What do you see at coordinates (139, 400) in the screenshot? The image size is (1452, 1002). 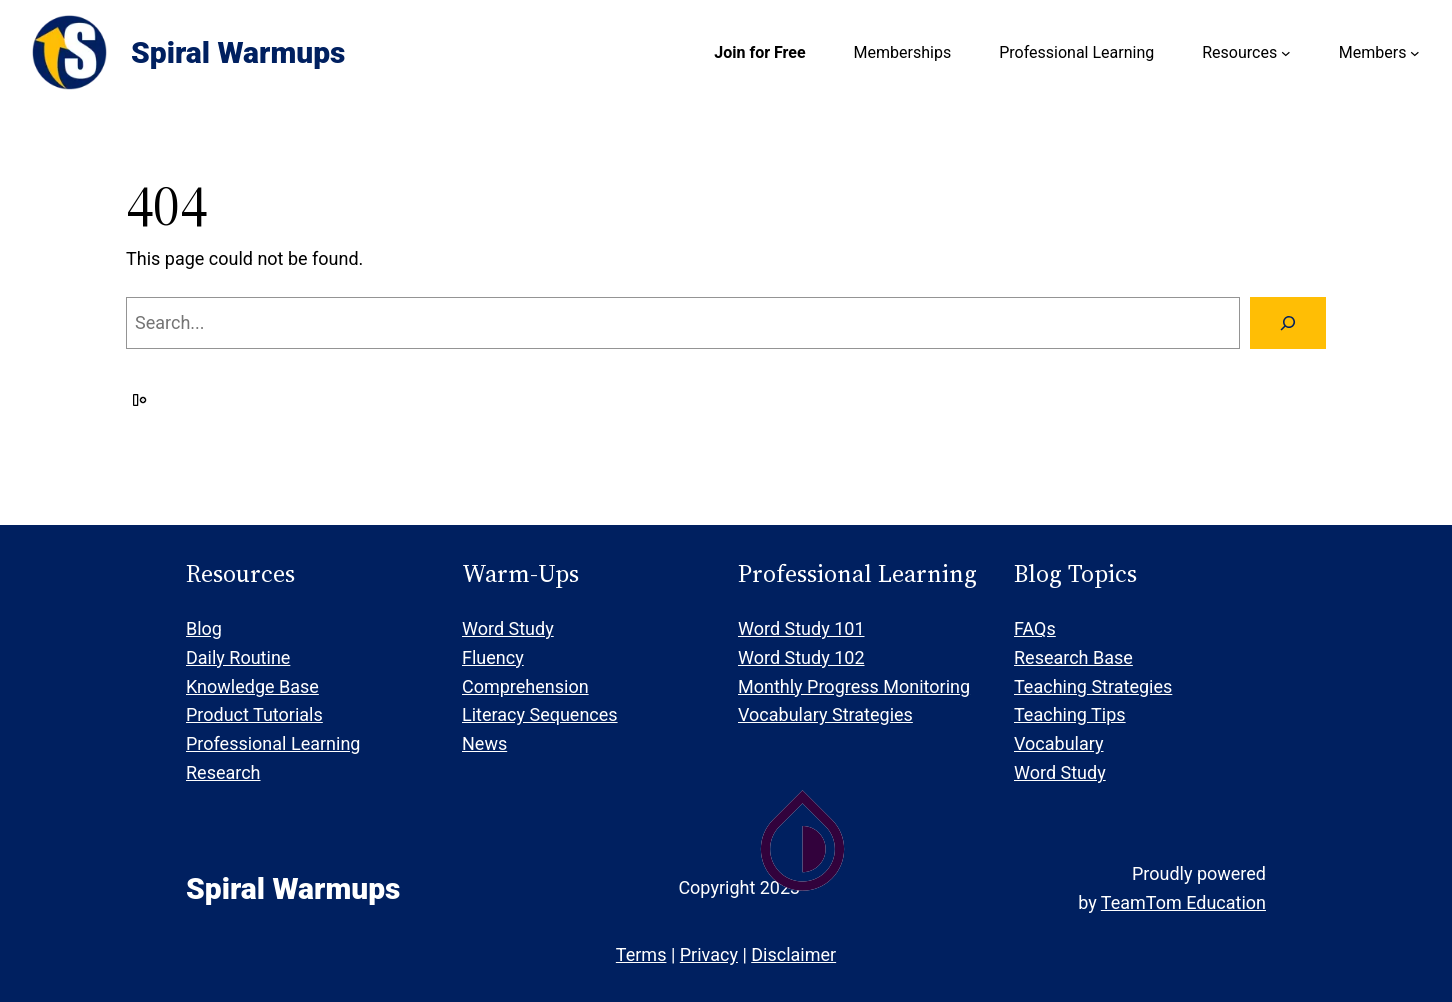 I see `insert a new column to the right` at bounding box center [139, 400].